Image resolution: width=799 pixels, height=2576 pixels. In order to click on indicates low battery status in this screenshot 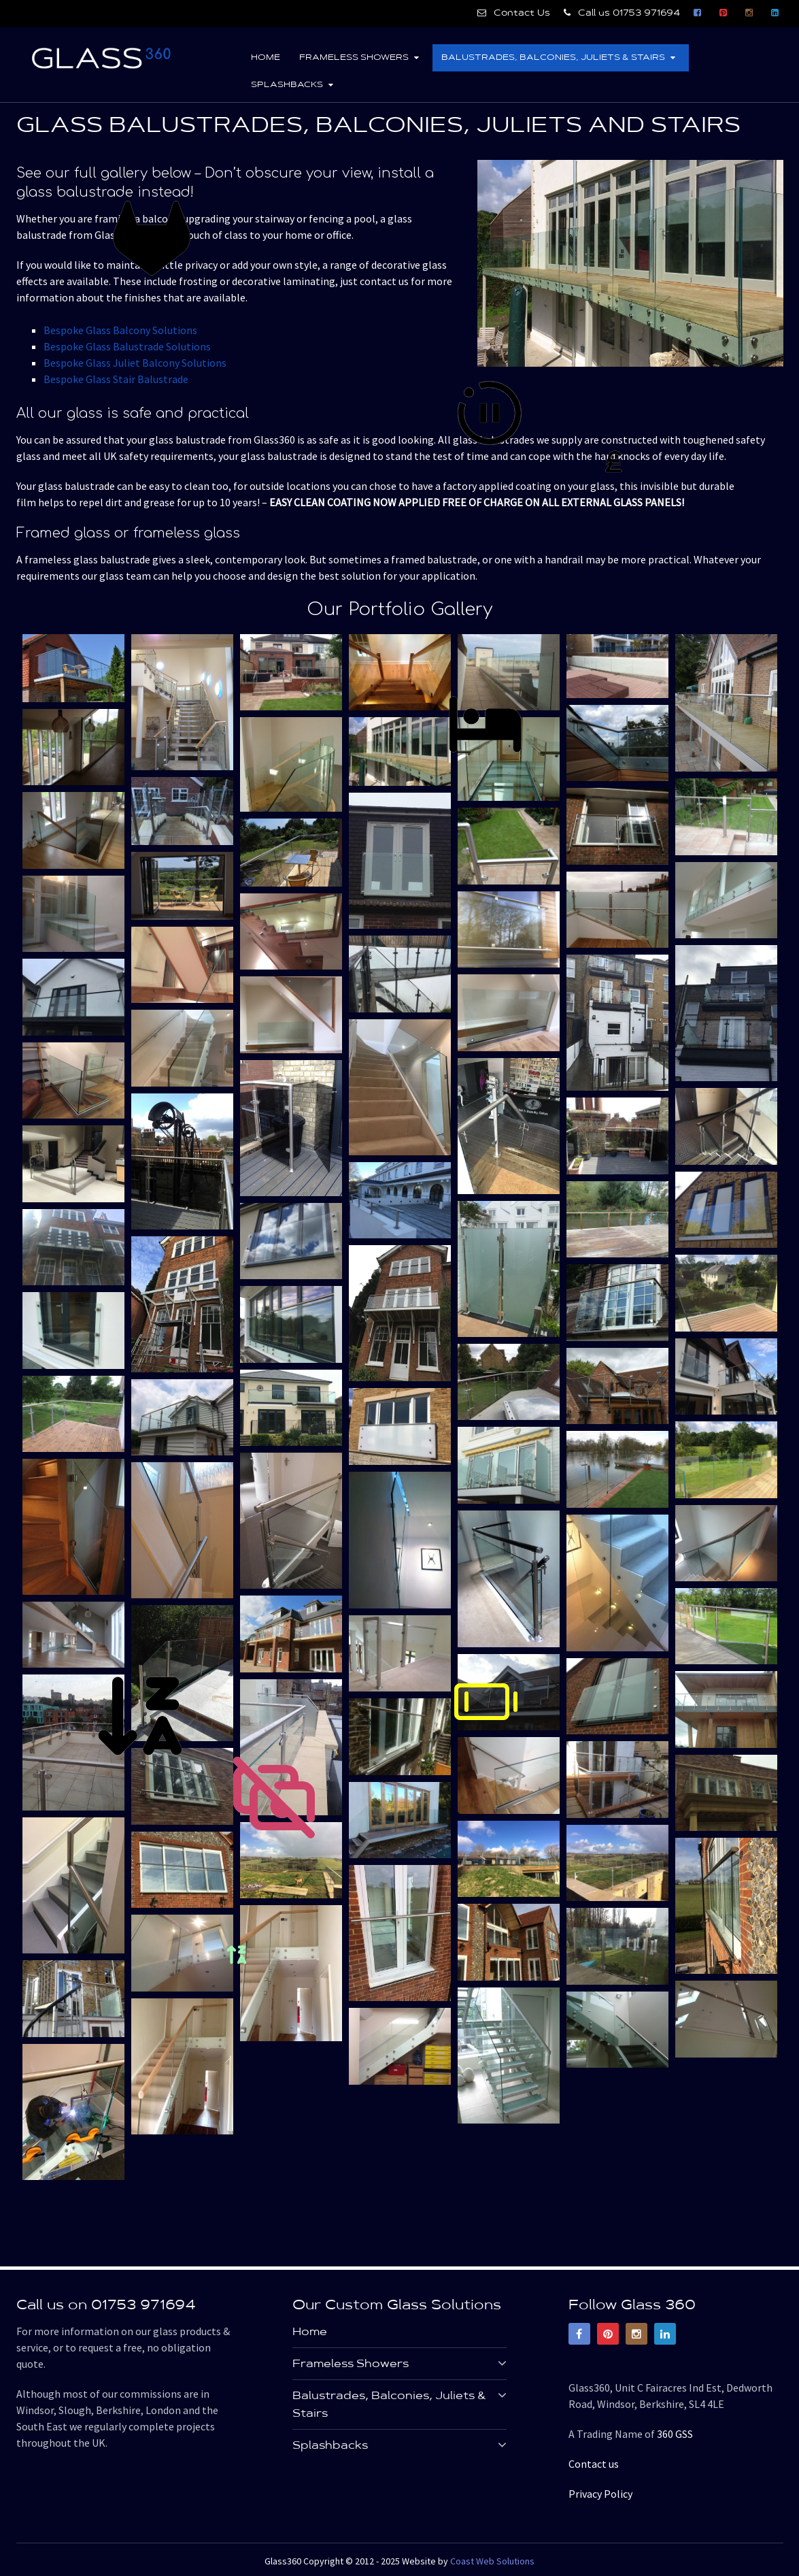, I will do `click(485, 1702)`.